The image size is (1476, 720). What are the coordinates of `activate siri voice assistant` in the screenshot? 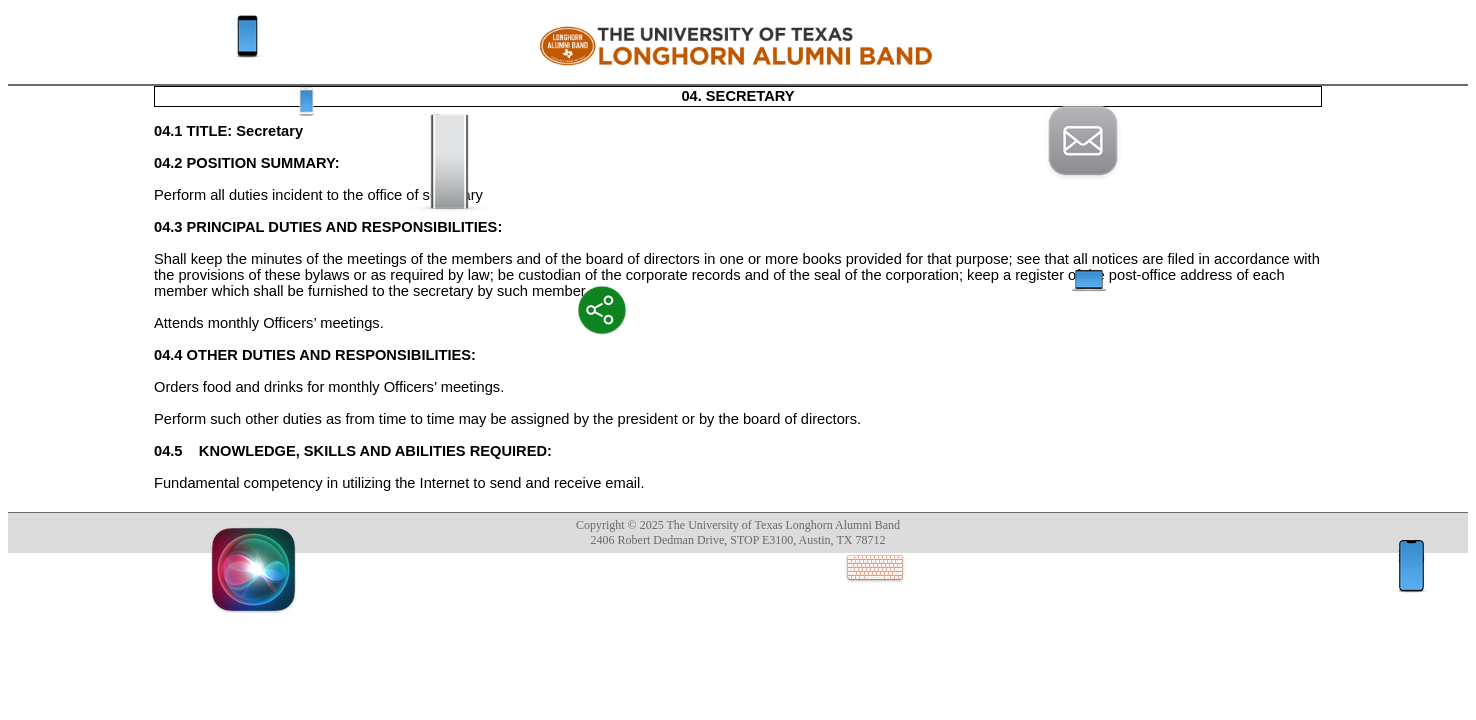 It's located at (253, 569).